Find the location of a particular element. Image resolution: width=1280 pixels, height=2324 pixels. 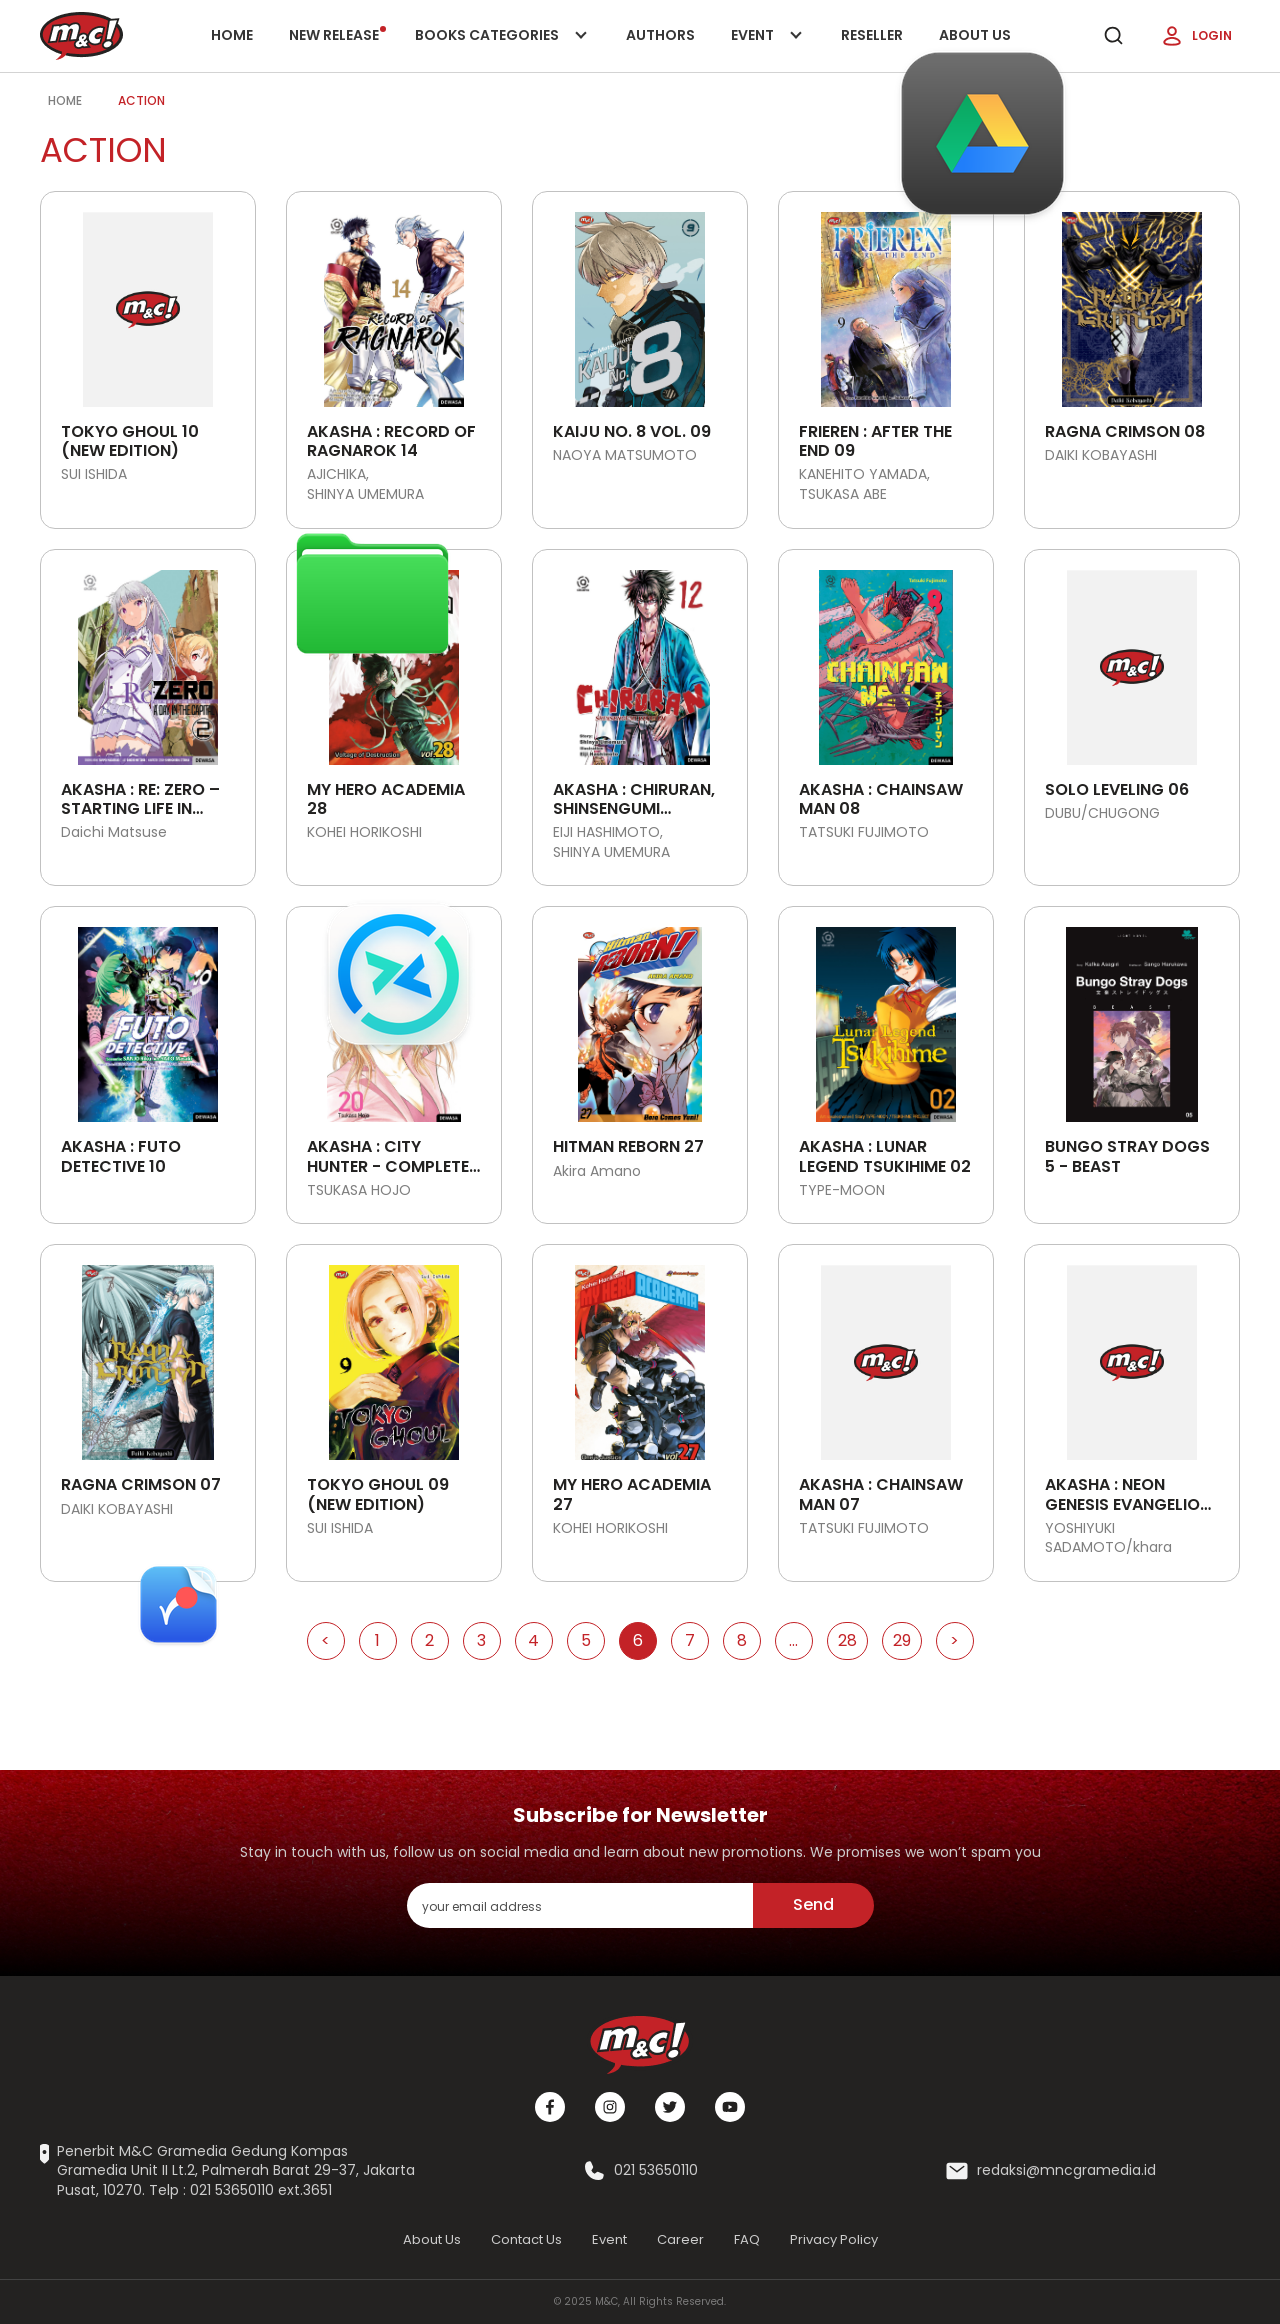

open desktop animation preferences is located at coordinates (178, 1604).